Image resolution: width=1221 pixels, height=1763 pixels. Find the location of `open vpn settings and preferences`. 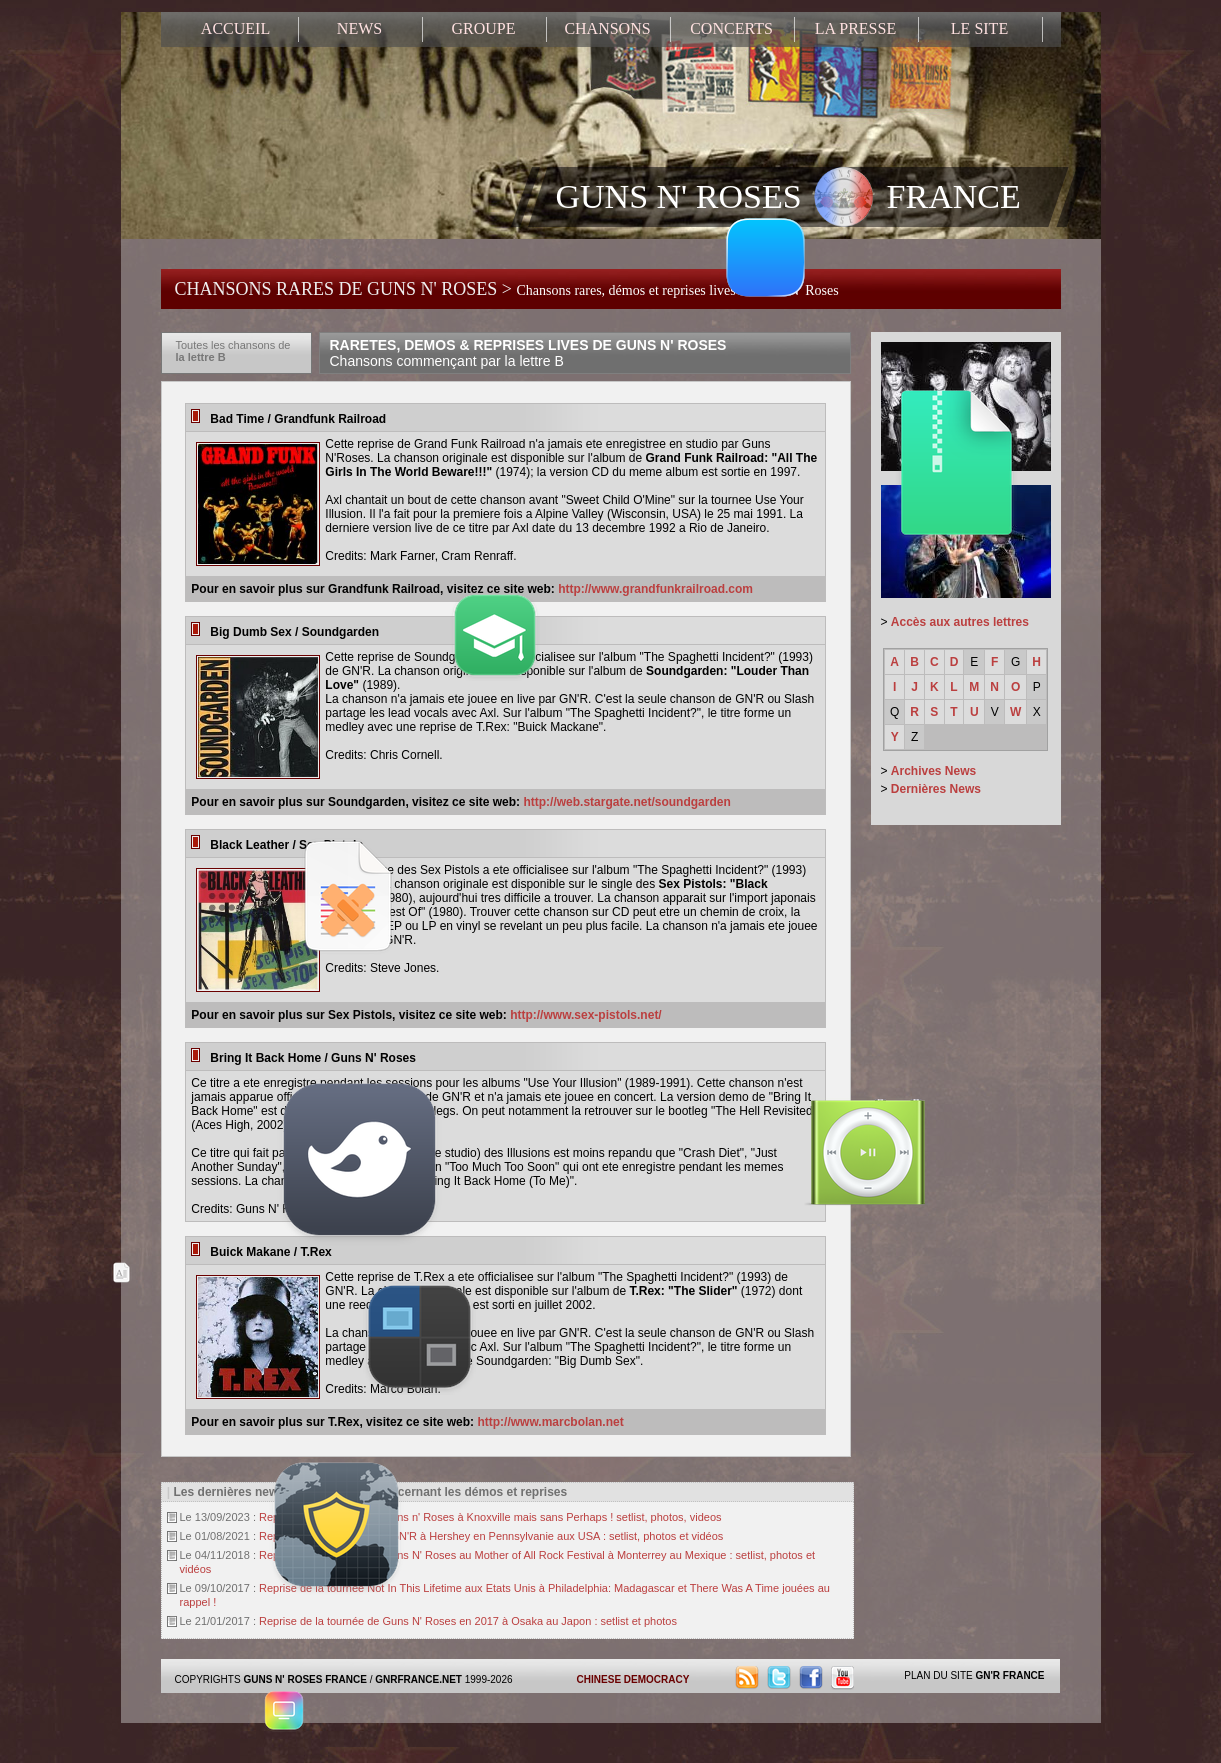

open vpn settings and preferences is located at coordinates (336, 1524).